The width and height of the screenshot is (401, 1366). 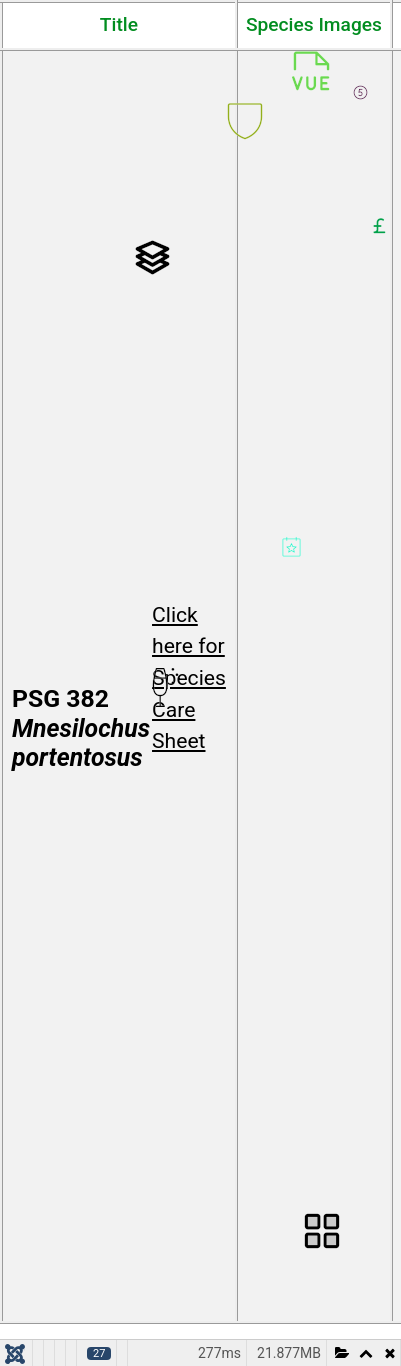 I want to click on vue.js file type indicator, so click(x=311, y=72).